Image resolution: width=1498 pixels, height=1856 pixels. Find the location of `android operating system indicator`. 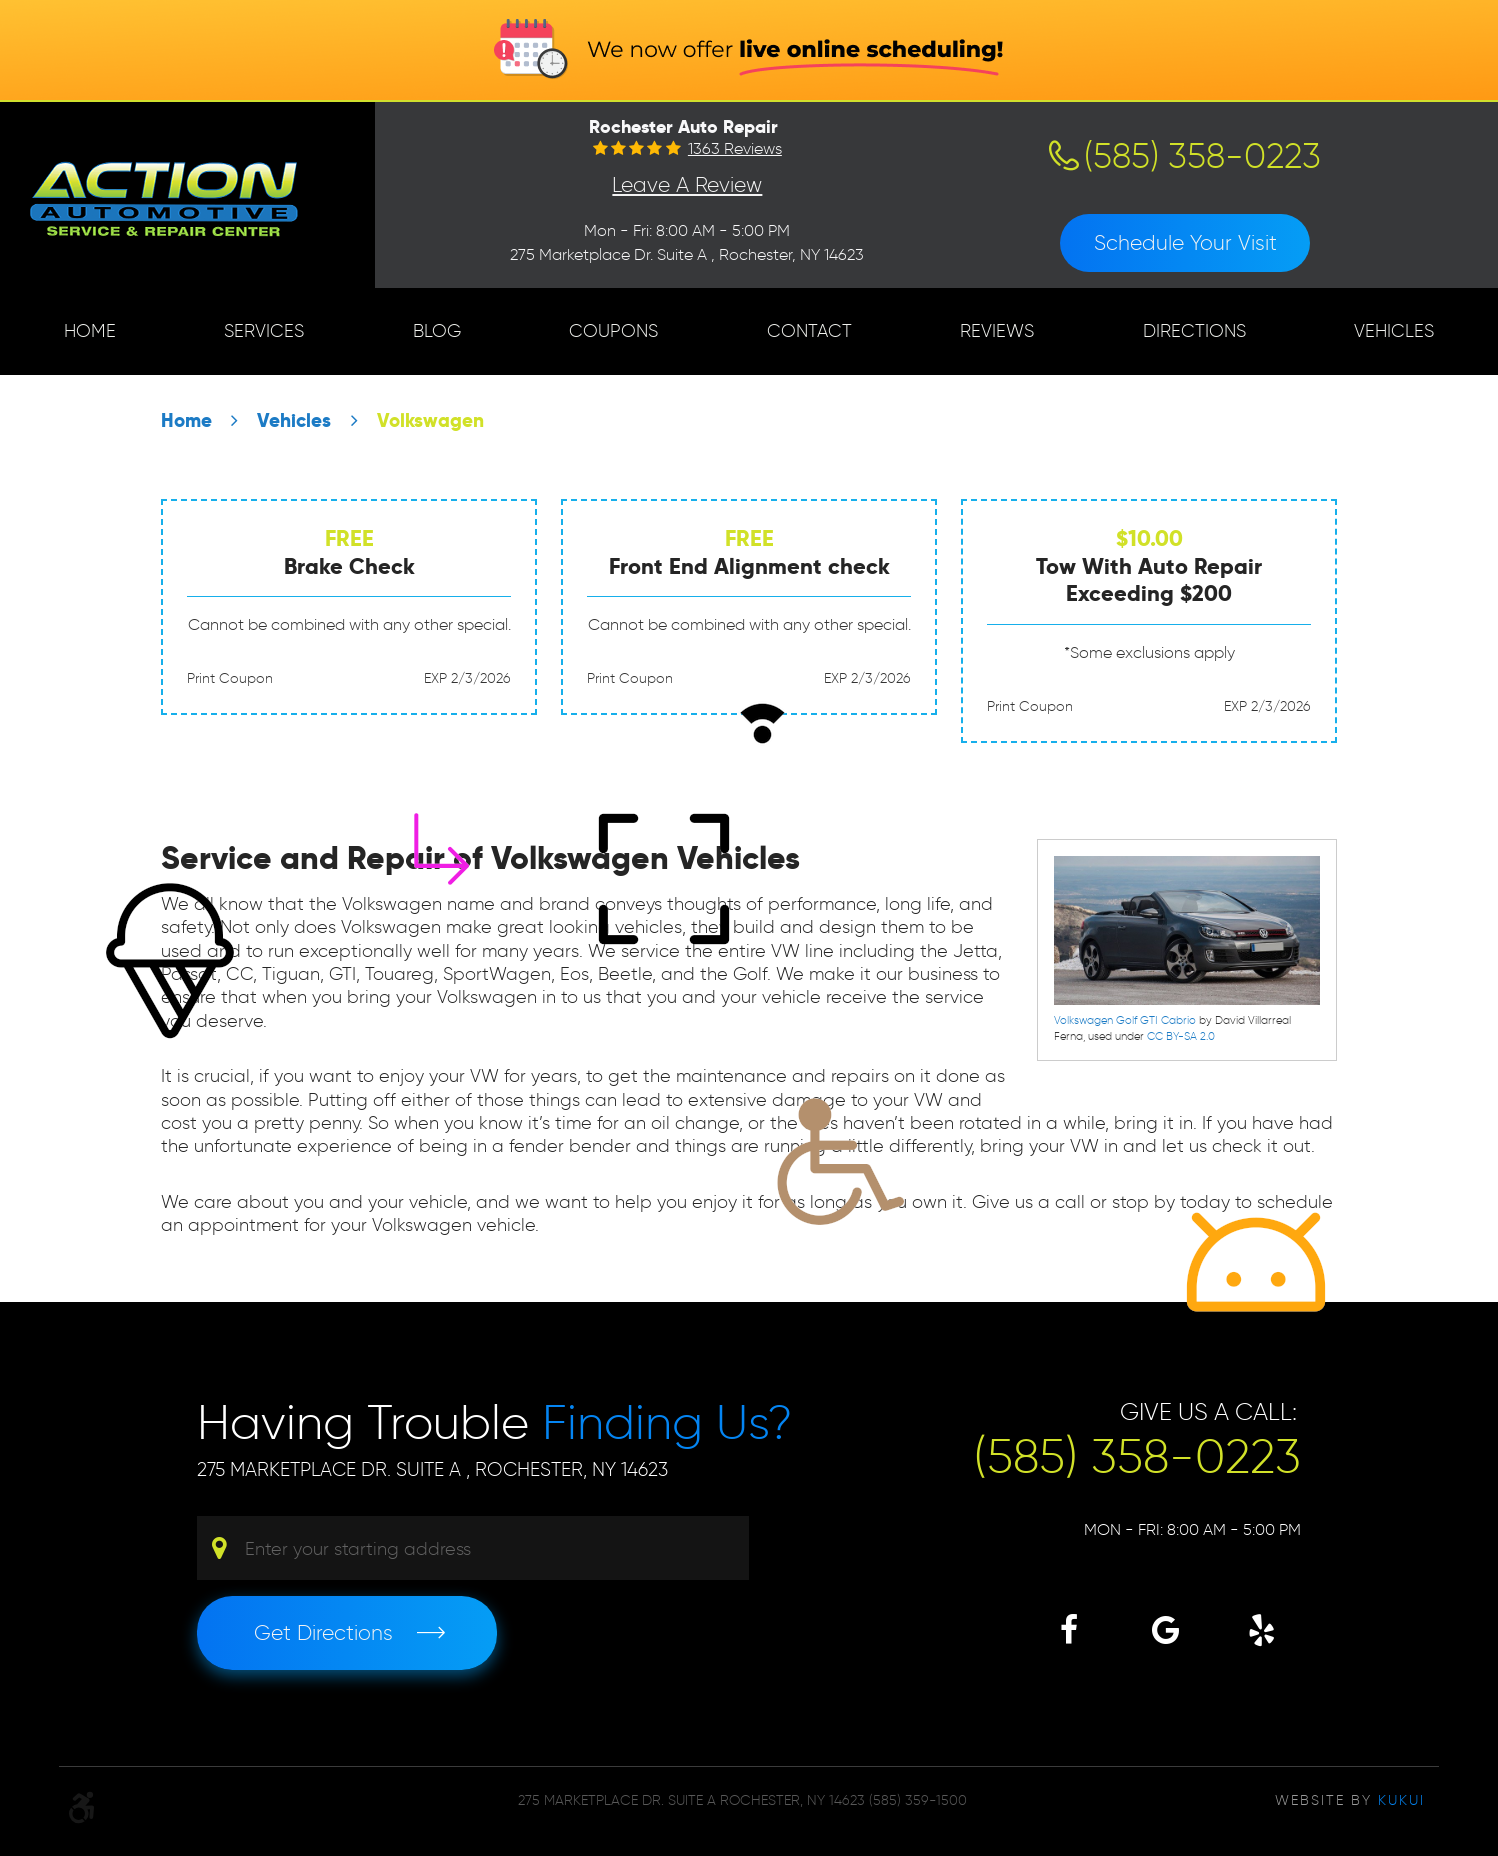

android operating system indicator is located at coordinates (1256, 1267).